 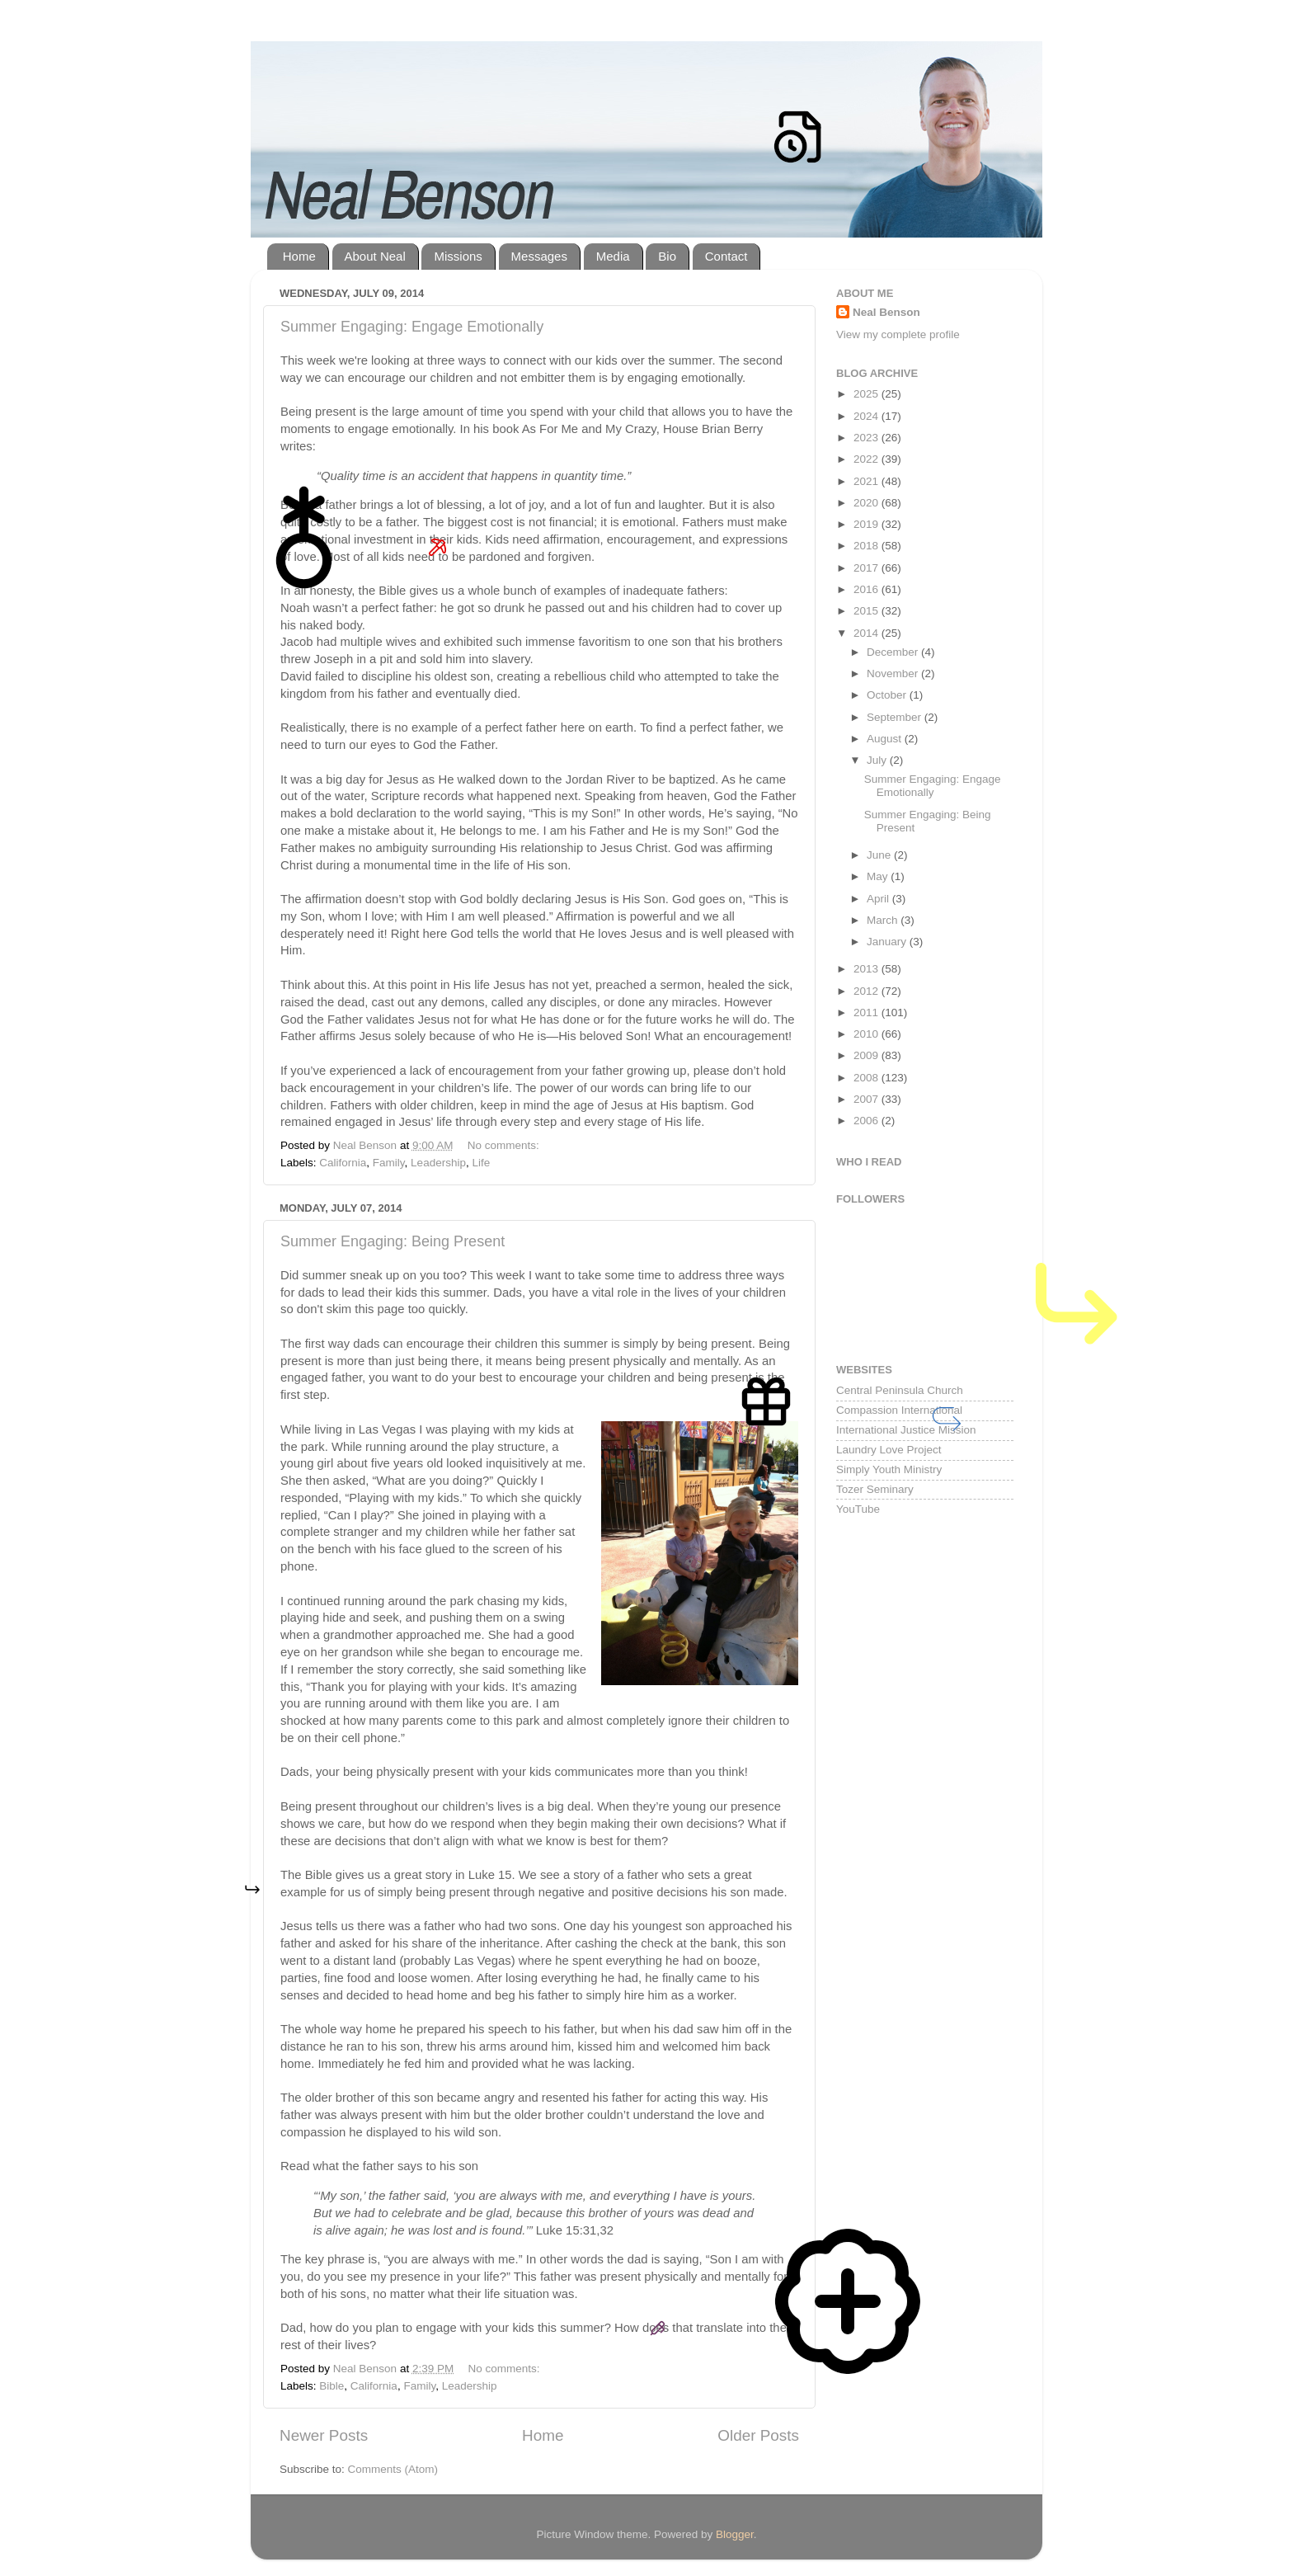 I want to click on reply to a message or comment, so click(x=1074, y=1301).